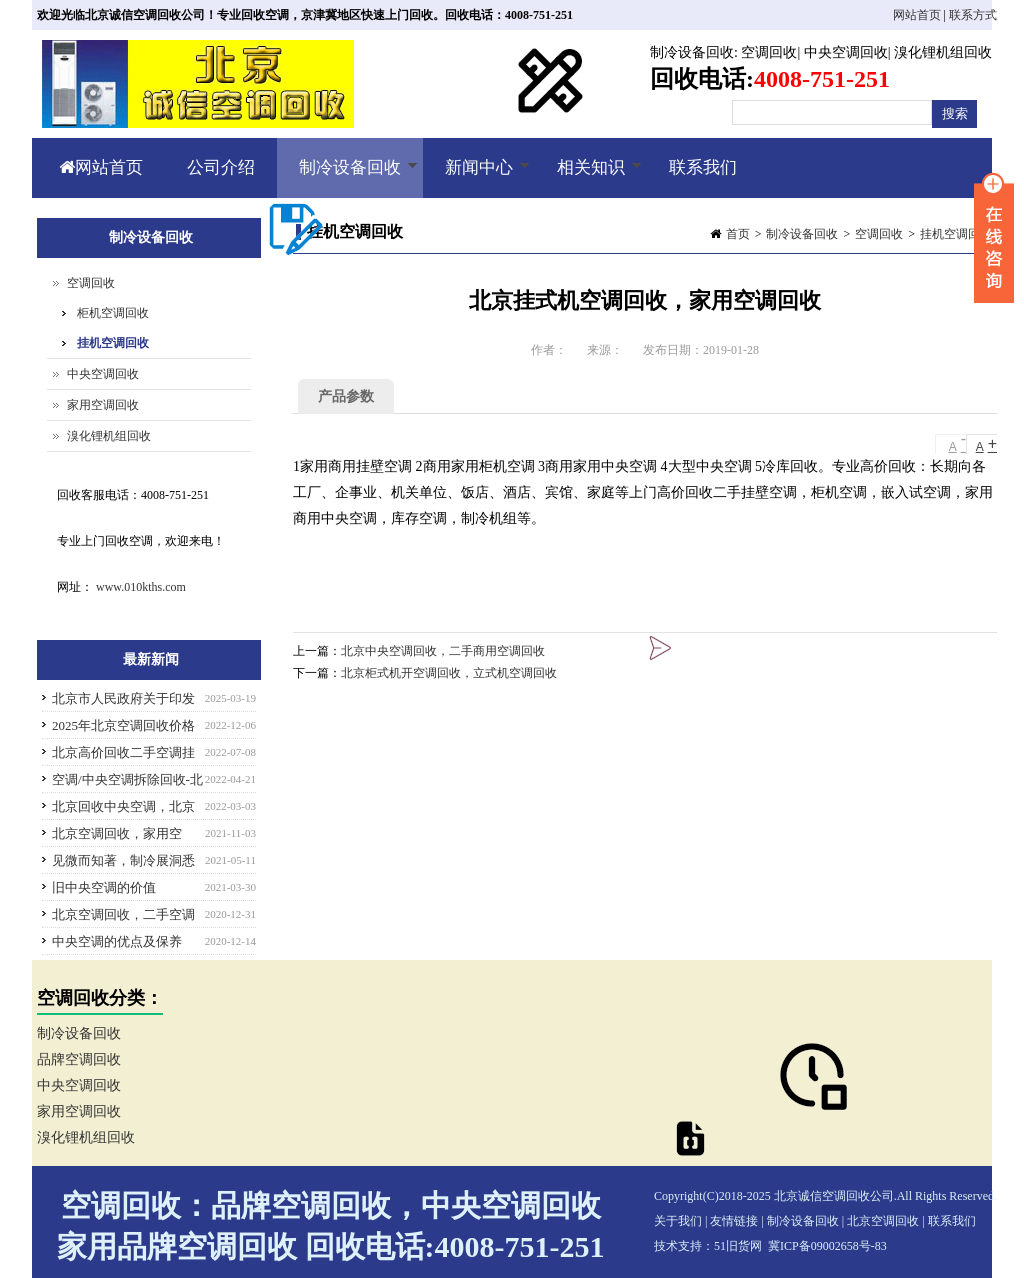 This screenshot has height=1278, width=1024. I want to click on view source code file, so click(690, 1138).